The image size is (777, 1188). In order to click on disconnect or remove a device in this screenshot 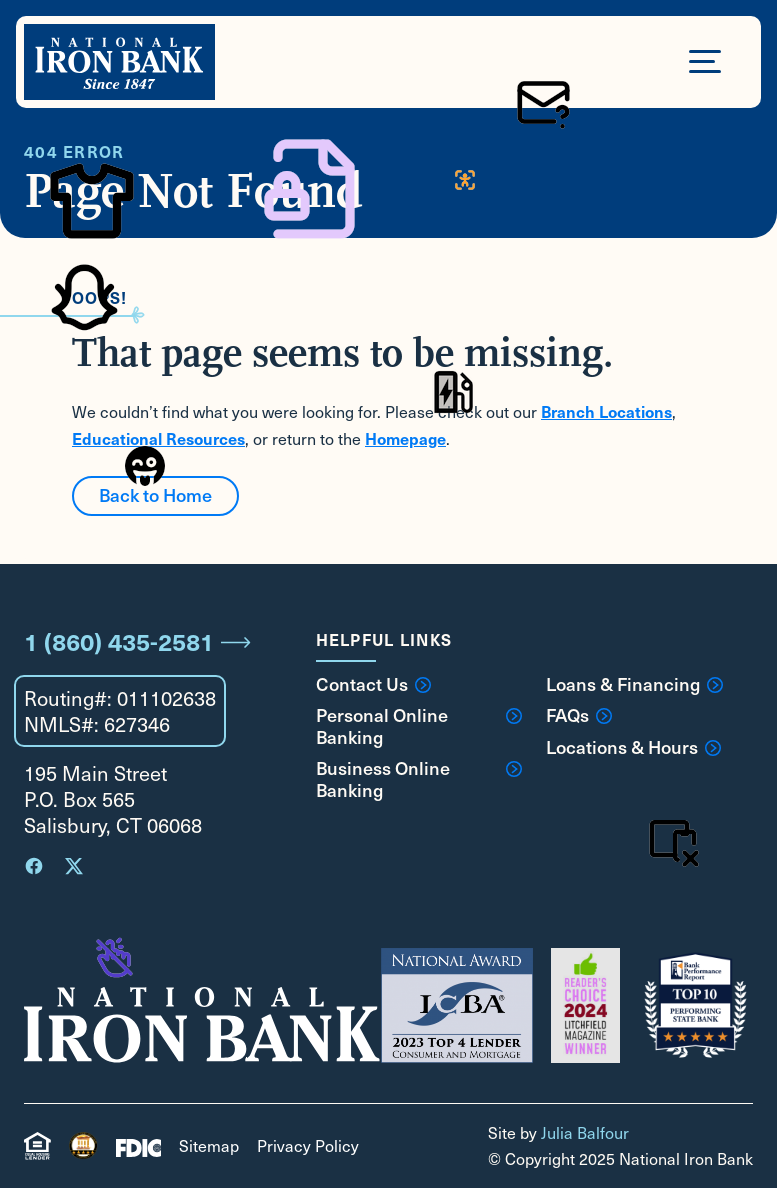, I will do `click(673, 841)`.